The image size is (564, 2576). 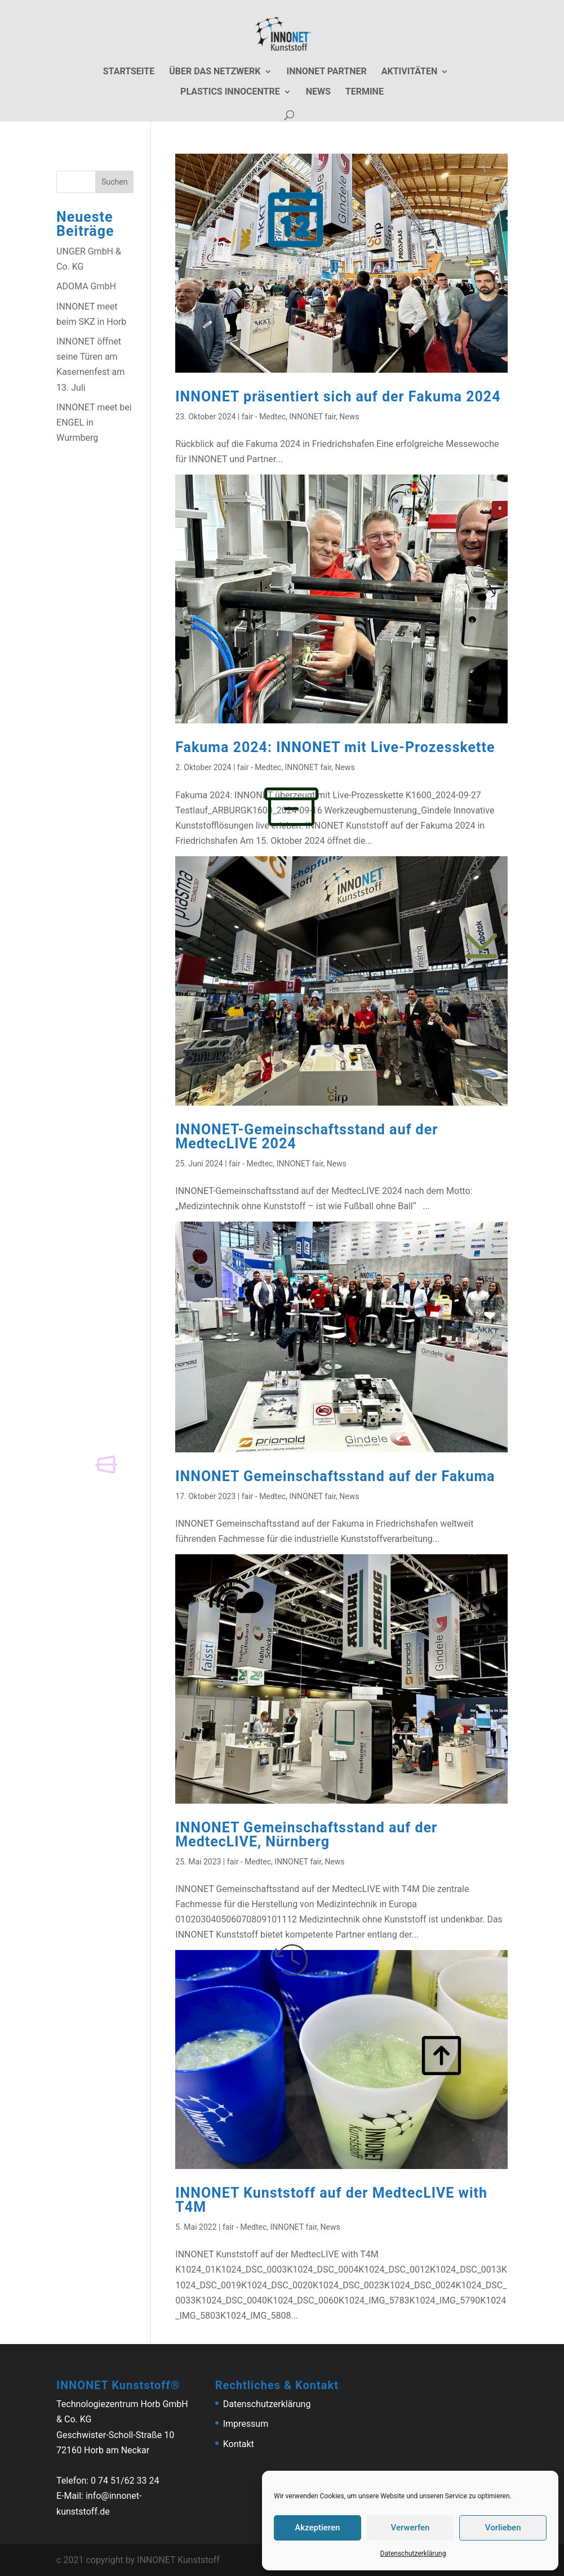 I want to click on view weather forecast, so click(x=236, y=1595).